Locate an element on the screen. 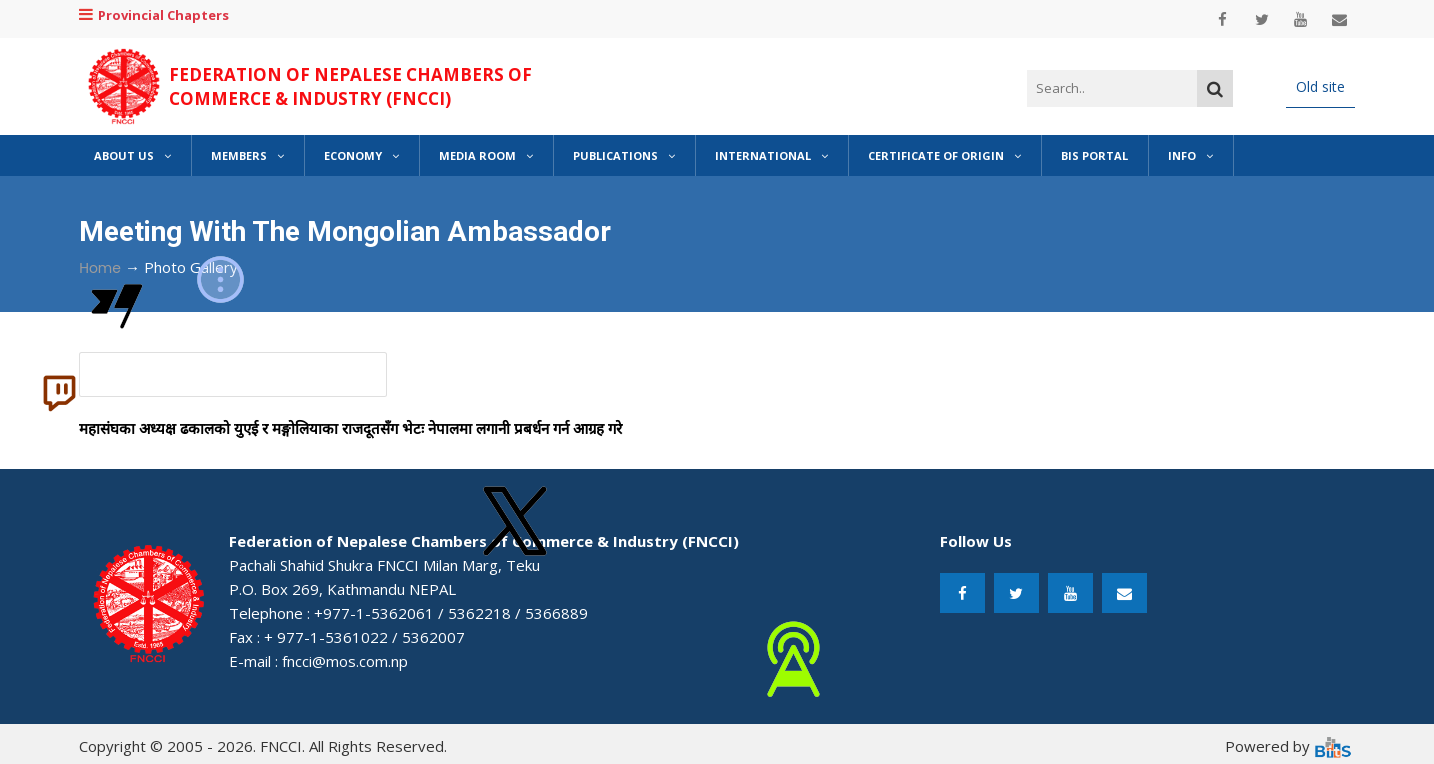 The width and height of the screenshot is (1434, 764). flag or bookmark content for later review is located at coordinates (116, 304).